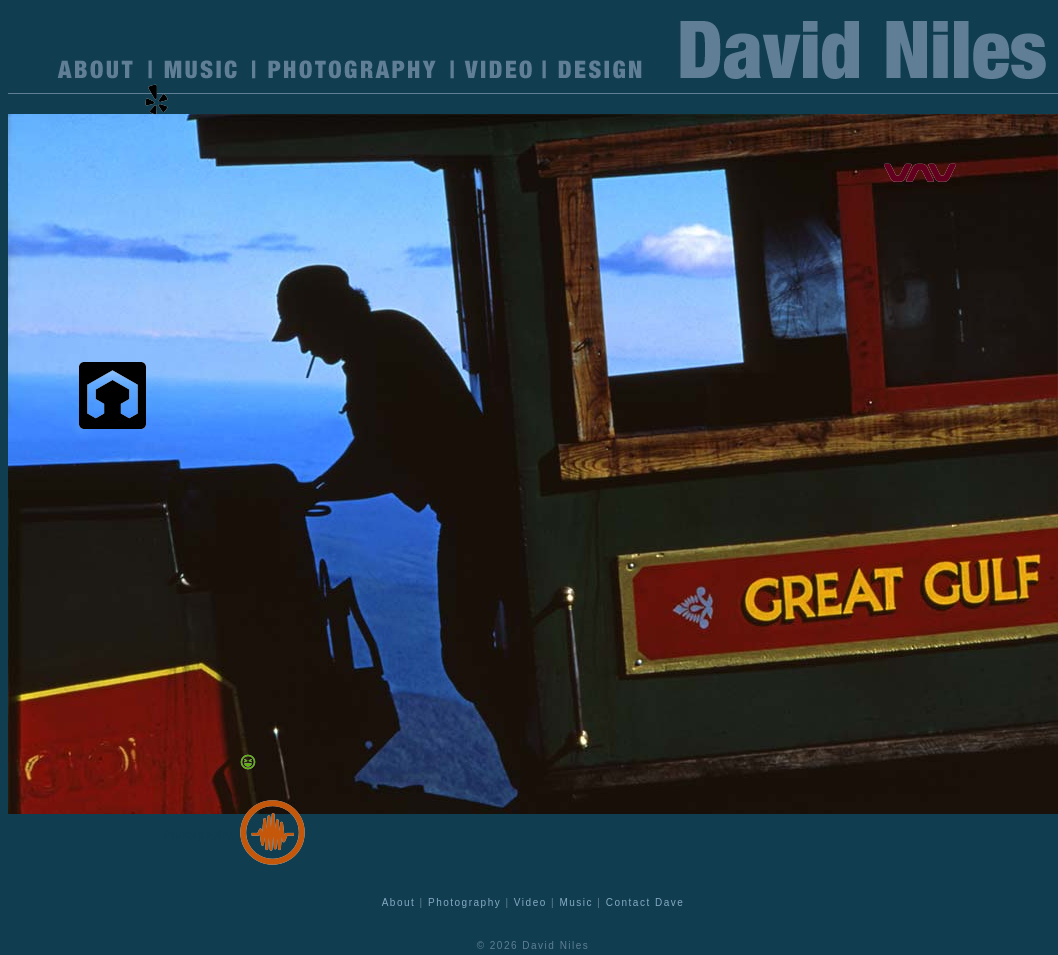 This screenshot has width=1058, height=955. Describe the element at coordinates (156, 99) in the screenshot. I see `open the yelp app` at that location.